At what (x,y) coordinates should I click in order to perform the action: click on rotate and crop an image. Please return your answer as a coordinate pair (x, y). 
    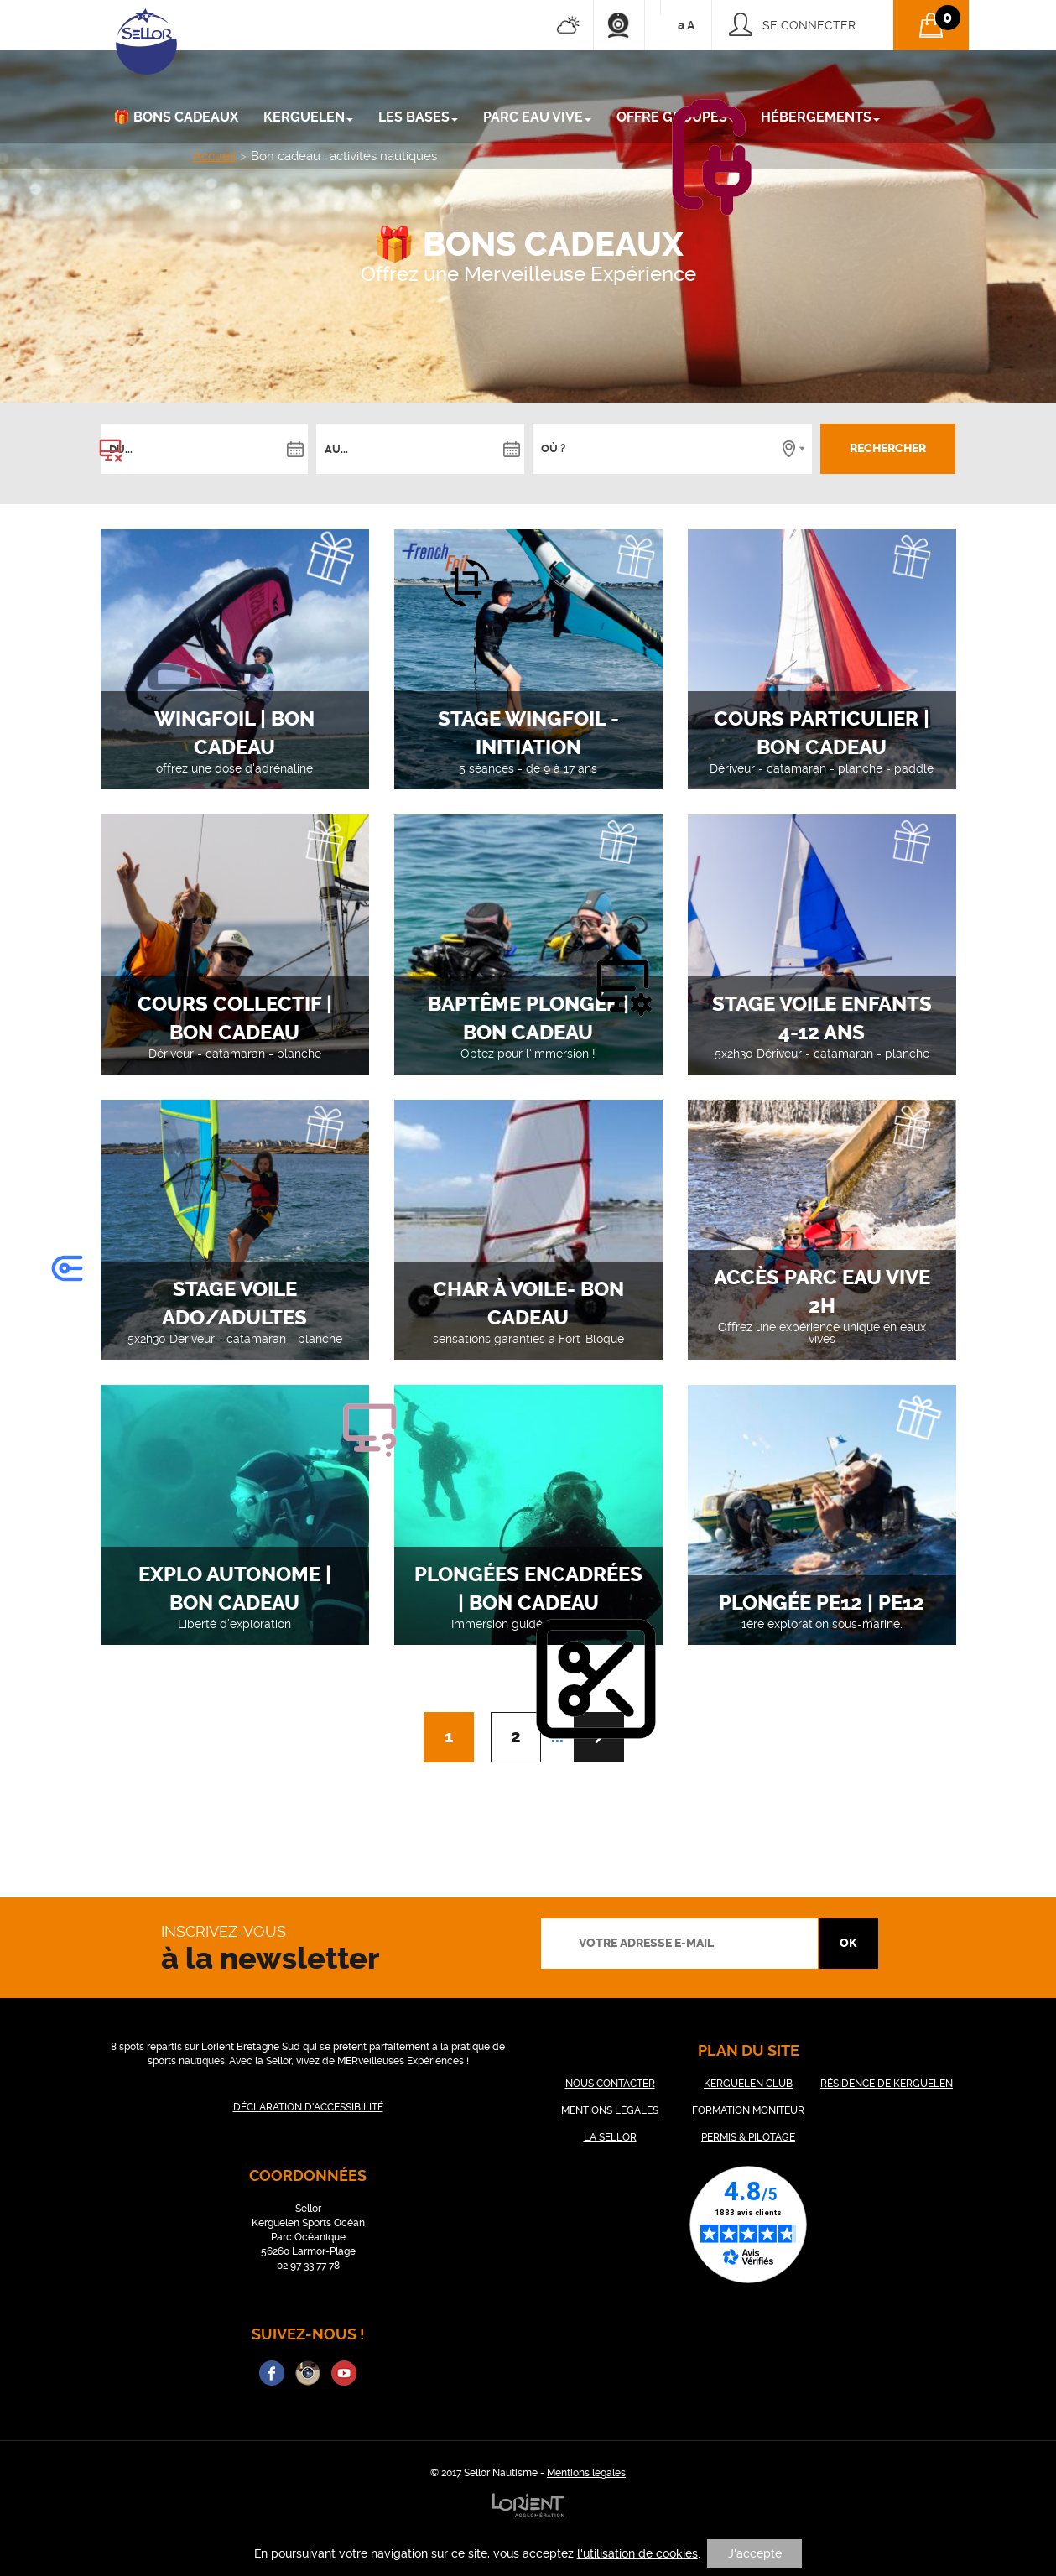
    Looking at the image, I should click on (466, 583).